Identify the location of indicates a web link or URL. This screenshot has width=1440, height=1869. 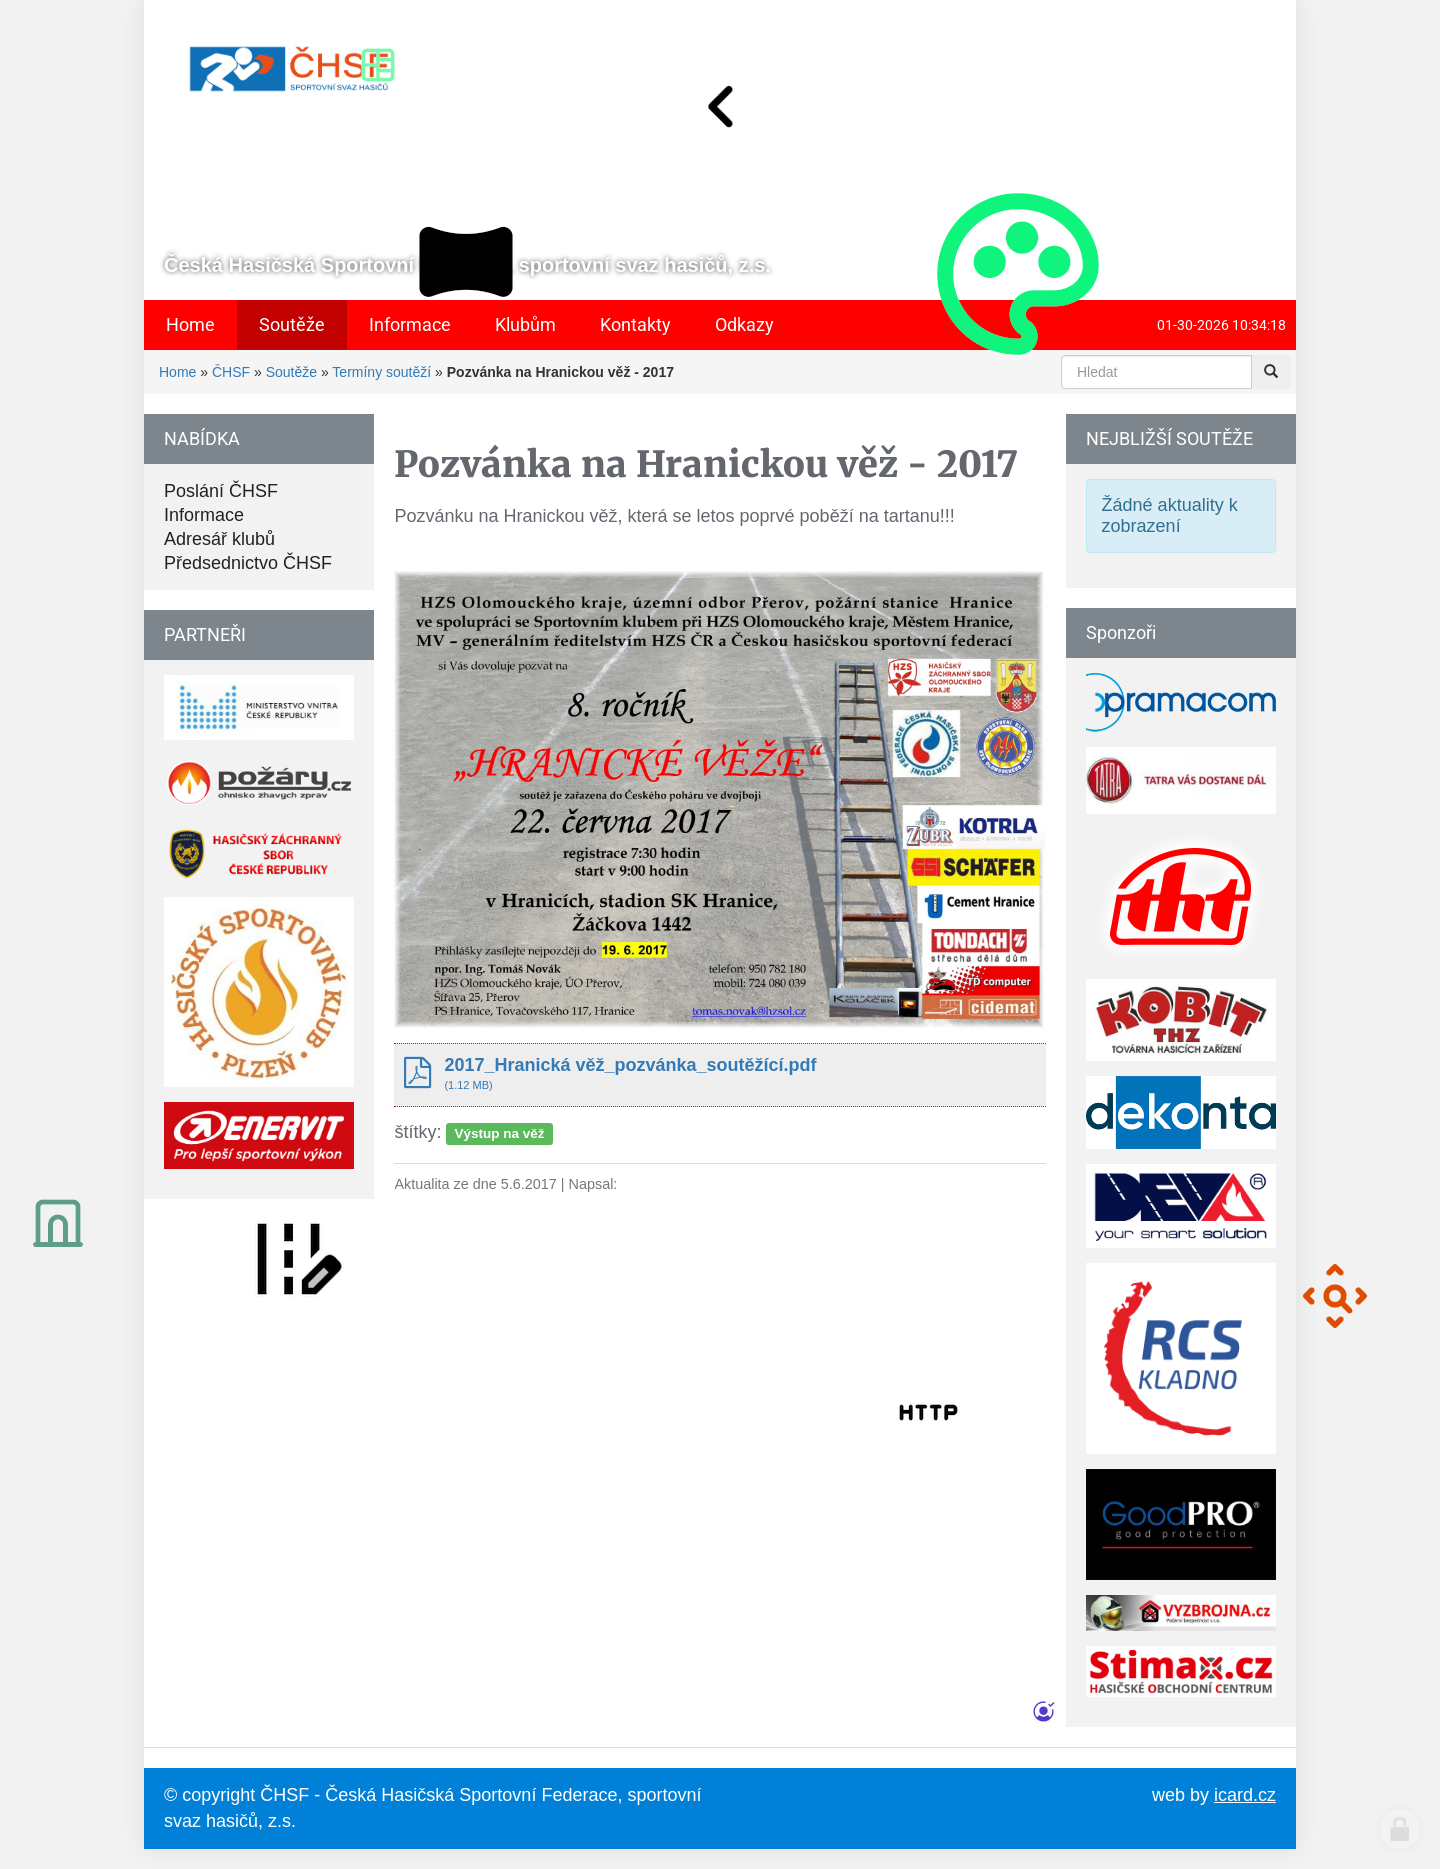
(928, 1412).